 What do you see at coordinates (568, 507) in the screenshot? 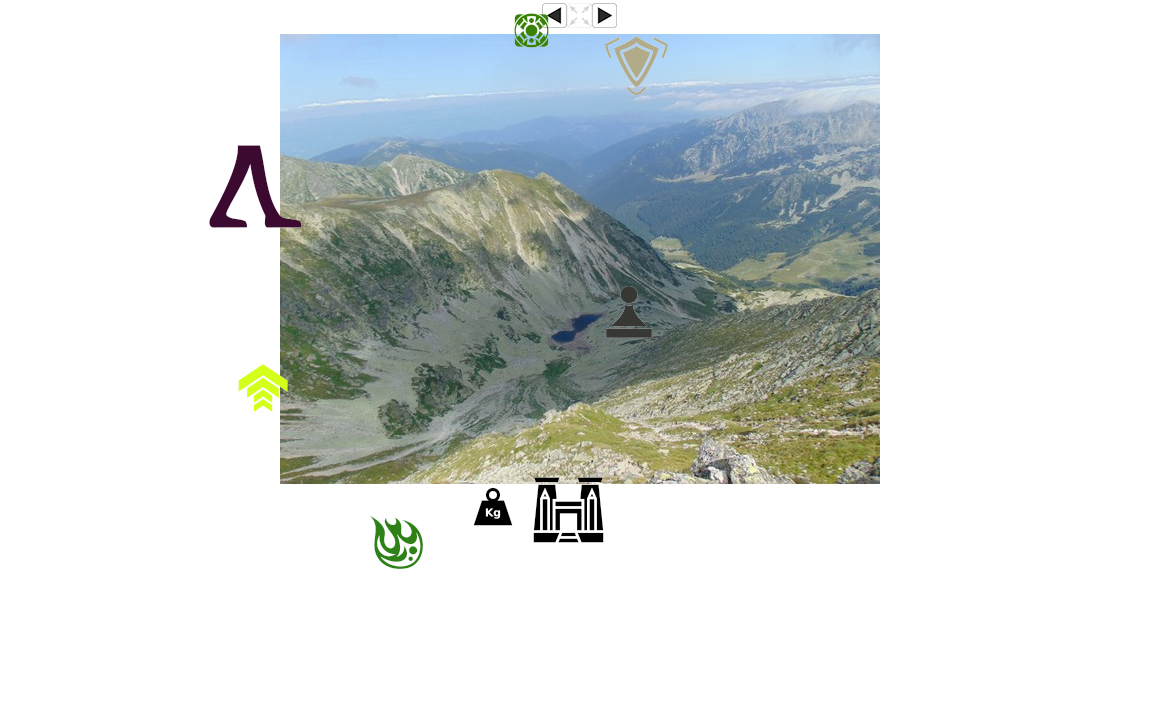
I see `access ancient egypt themed content or levels` at bounding box center [568, 507].